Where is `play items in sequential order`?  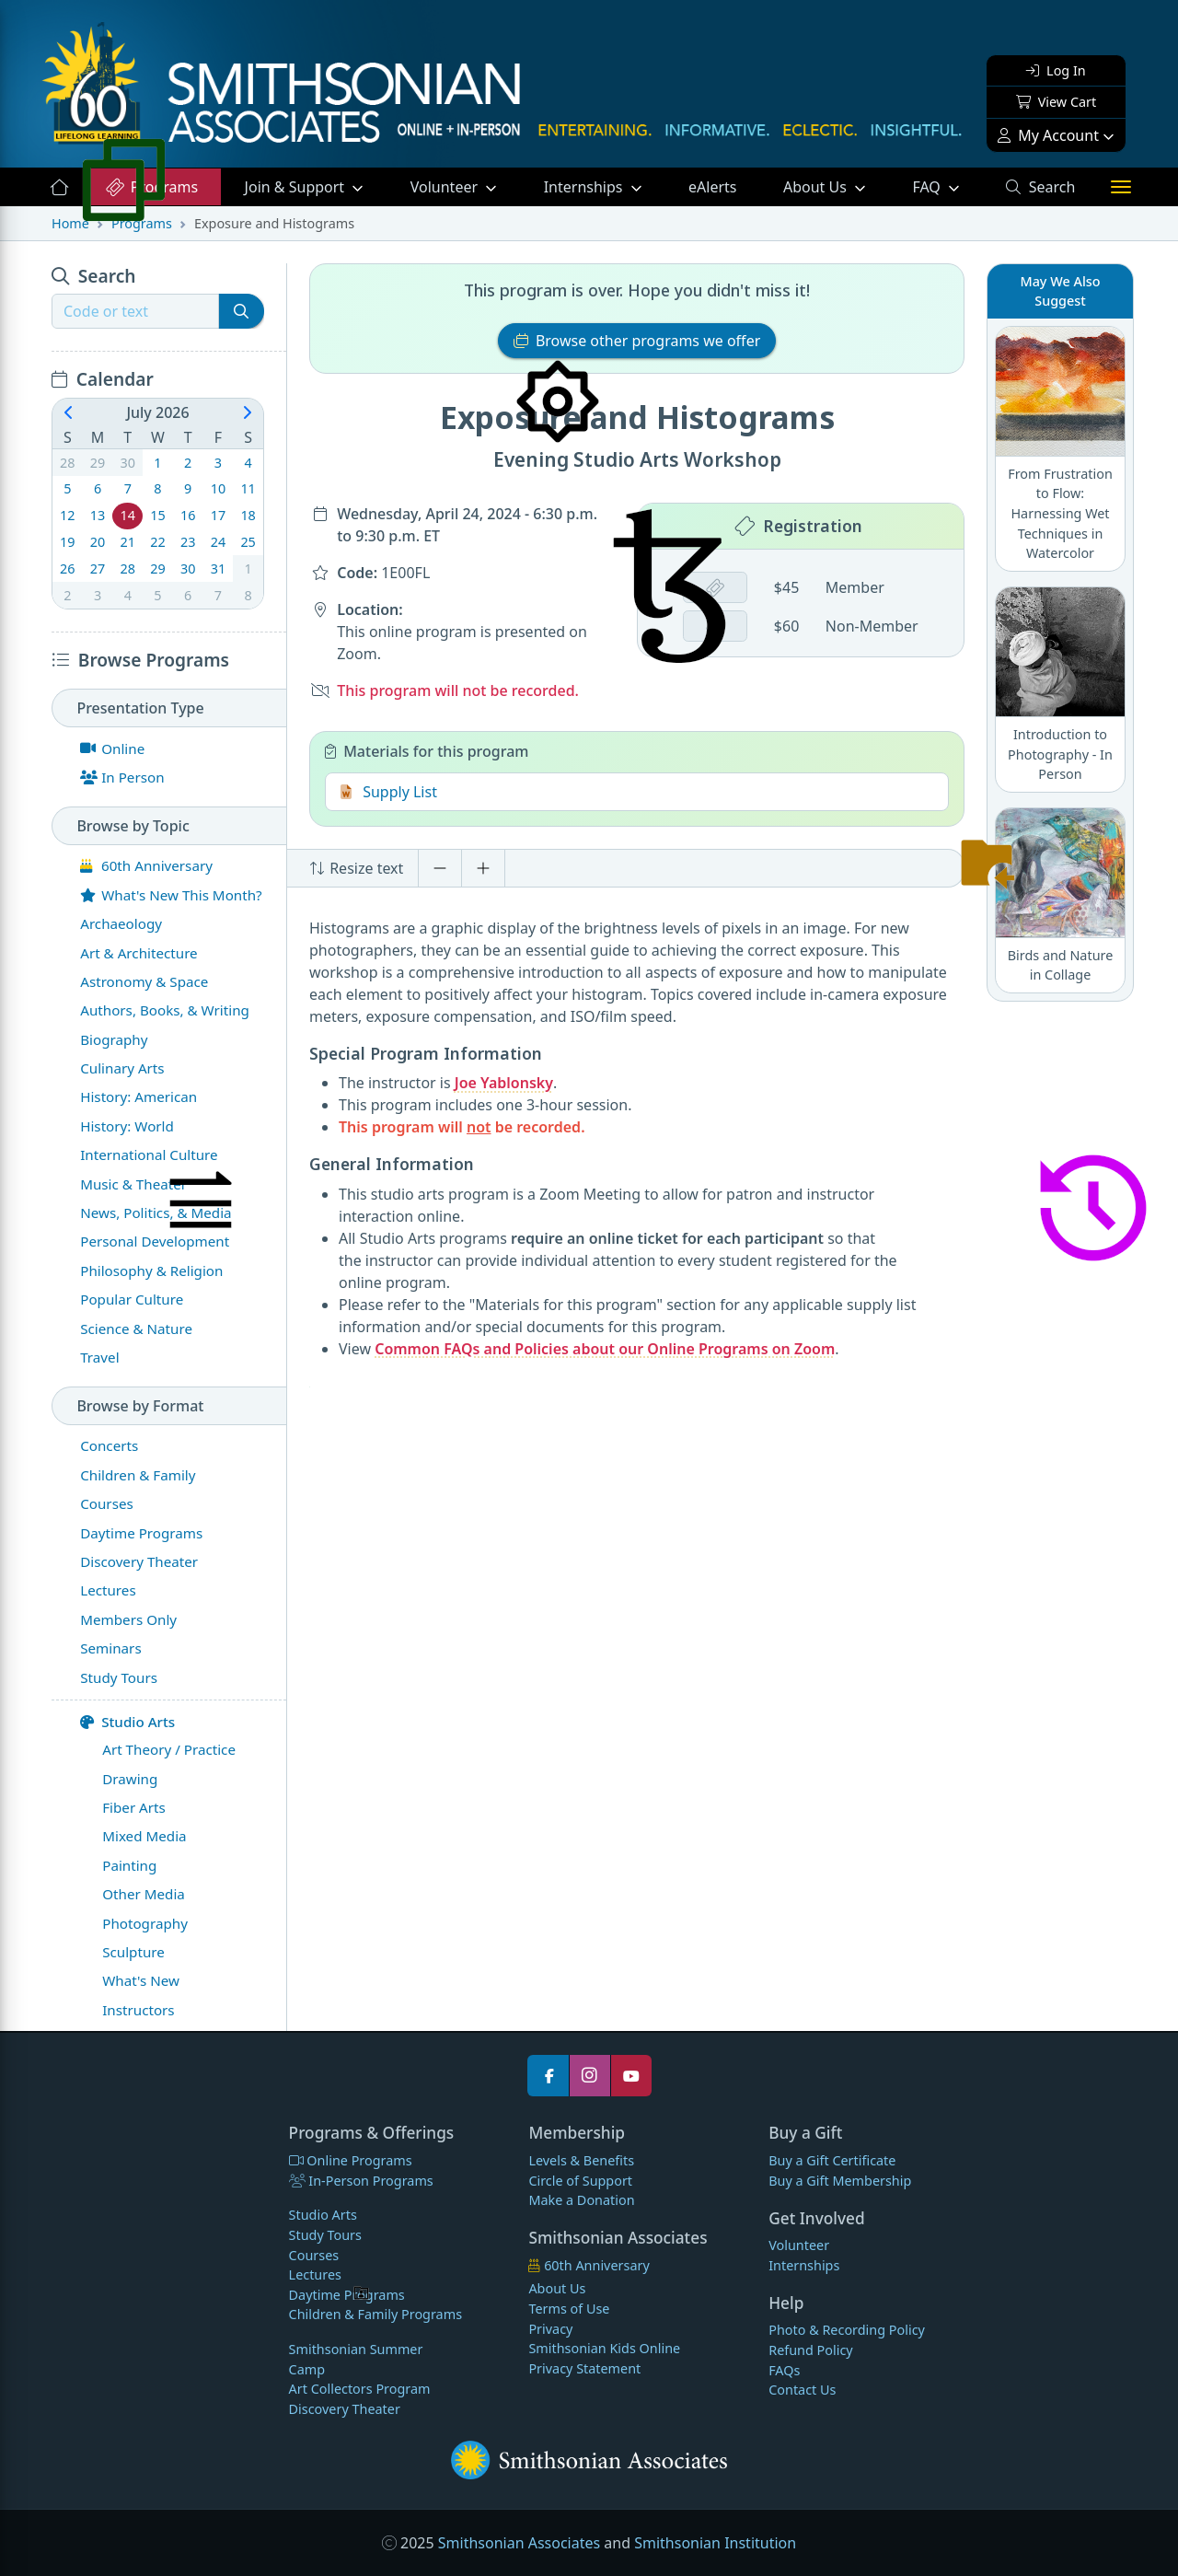 play items in sequential order is located at coordinates (201, 1203).